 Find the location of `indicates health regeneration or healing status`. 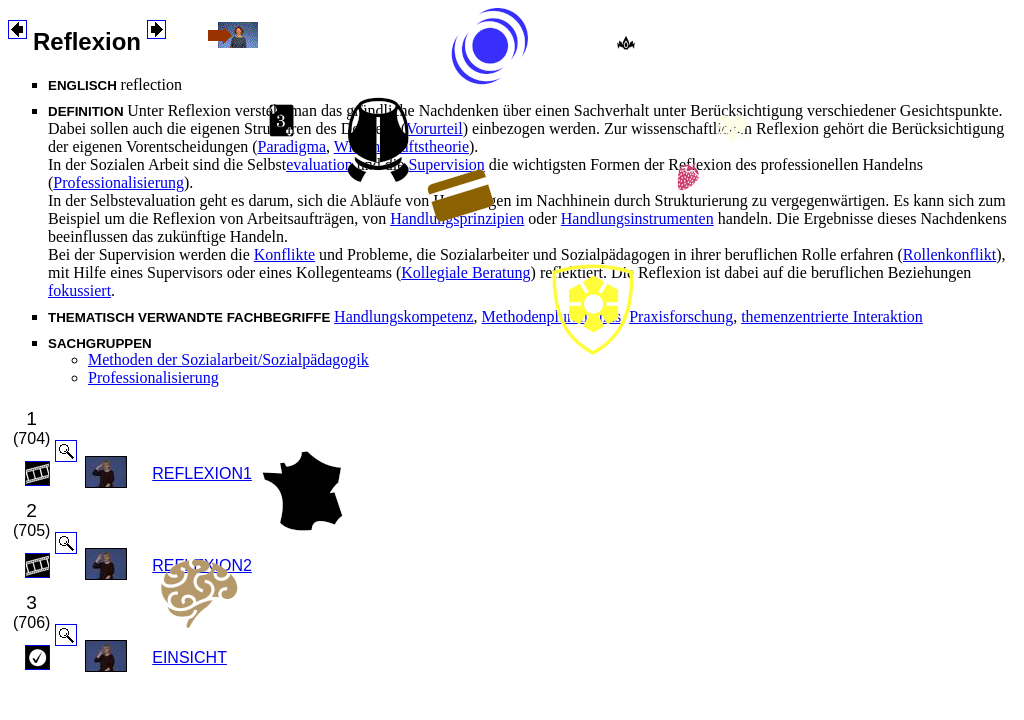

indicates health regeneration or healing status is located at coordinates (731, 129).